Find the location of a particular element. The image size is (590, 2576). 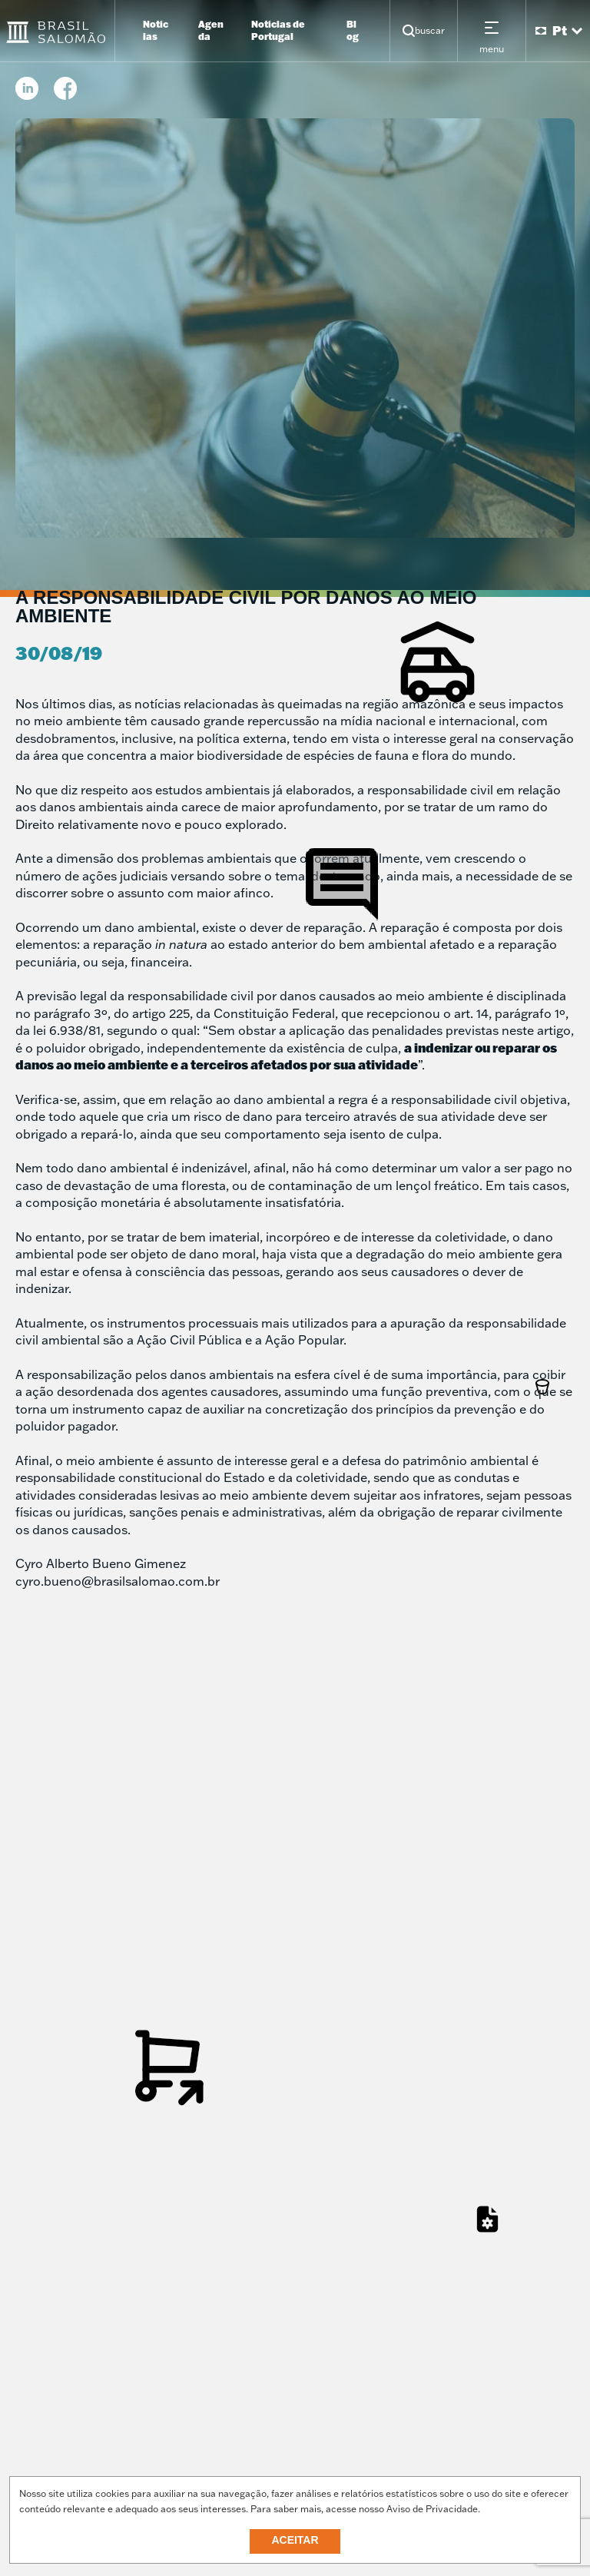

add a comment or note is located at coordinates (342, 884).